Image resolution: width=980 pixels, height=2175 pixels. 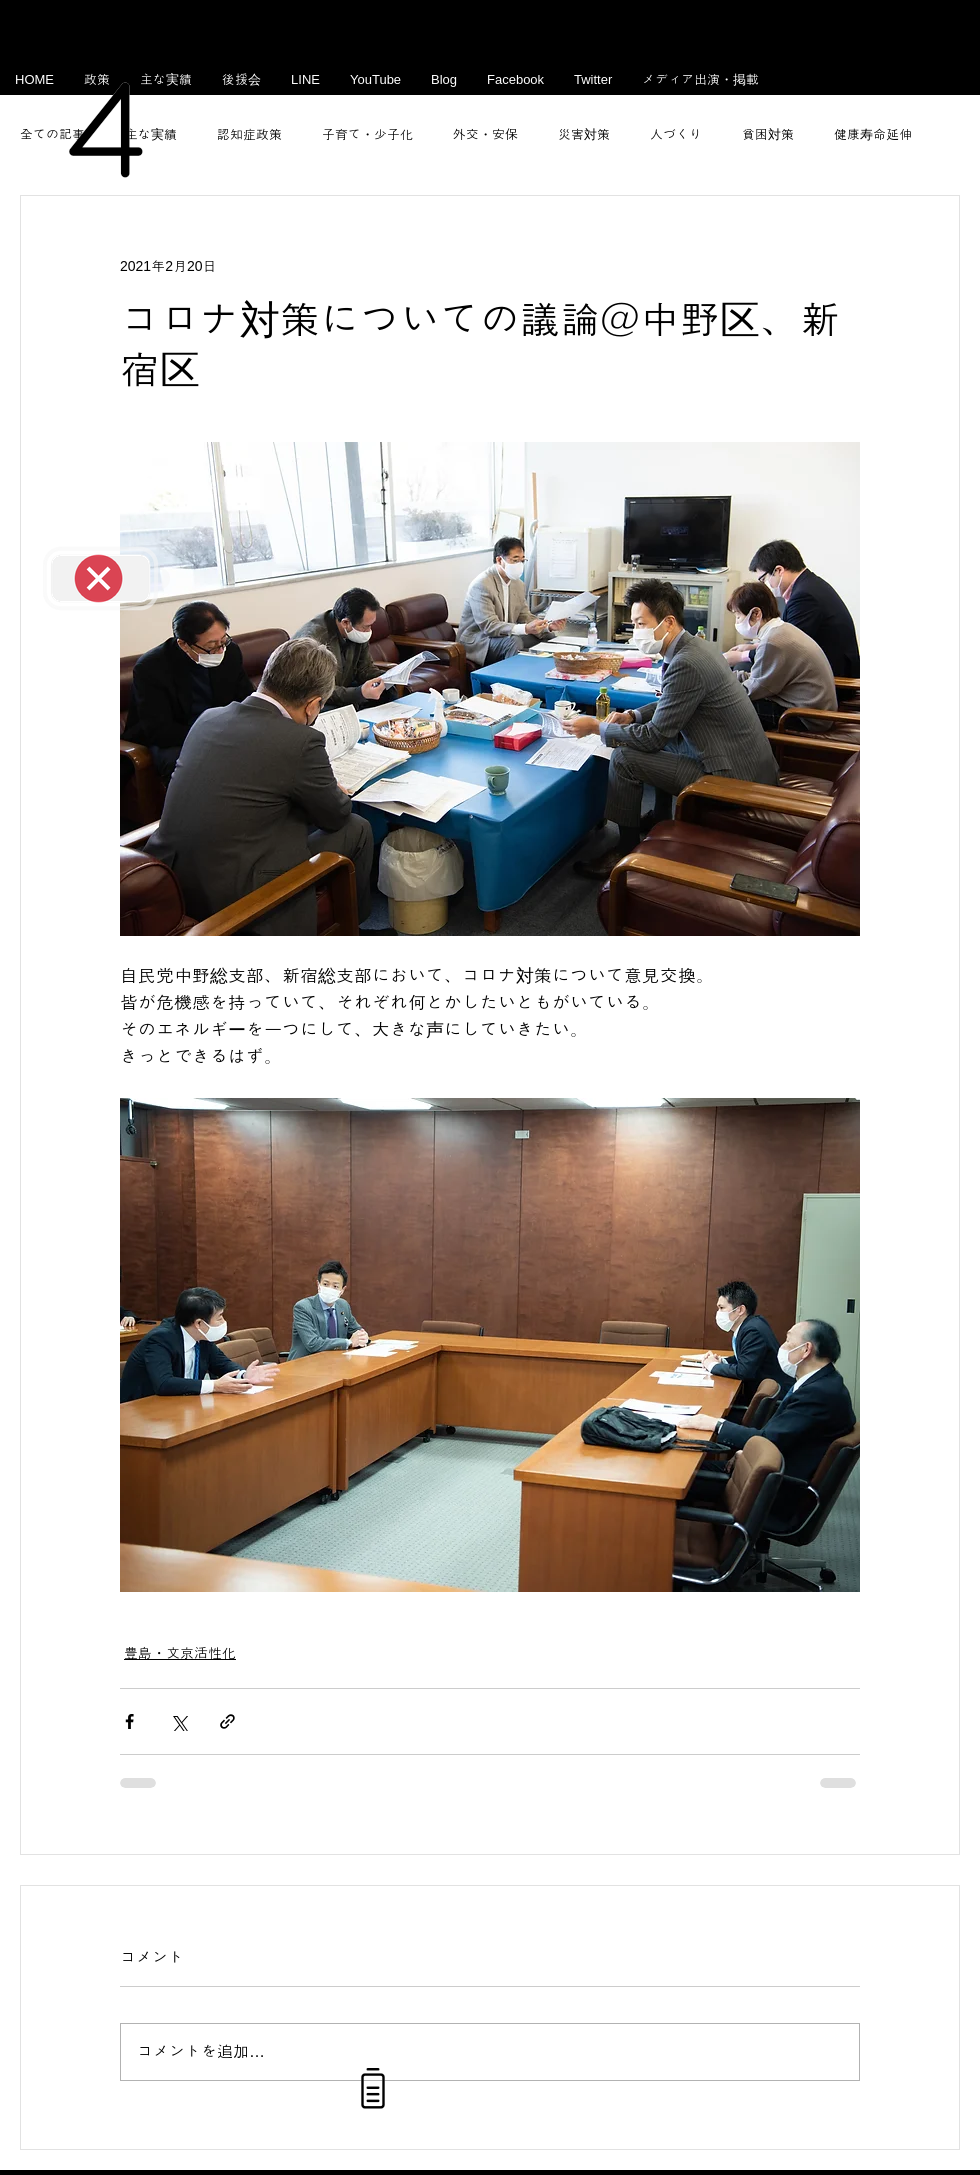 What do you see at coordinates (373, 2089) in the screenshot?
I see `indicates high battery level` at bounding box center [373, 2089].